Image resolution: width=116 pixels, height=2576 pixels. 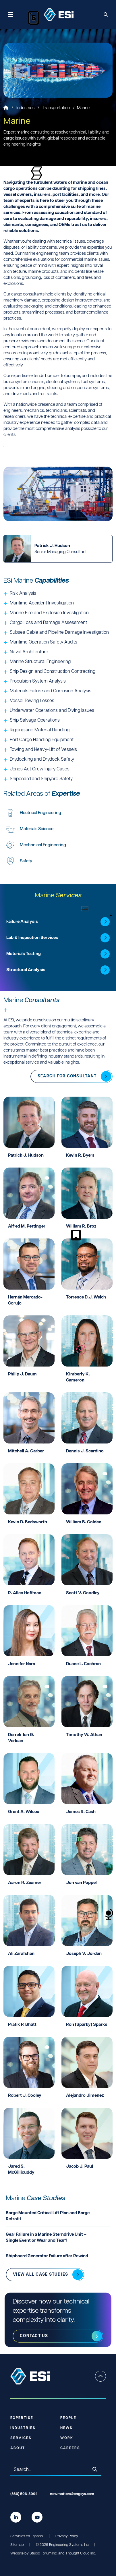 I want to click on indicates item number 72 in a list or sequence, so click(x=80, y=1839).